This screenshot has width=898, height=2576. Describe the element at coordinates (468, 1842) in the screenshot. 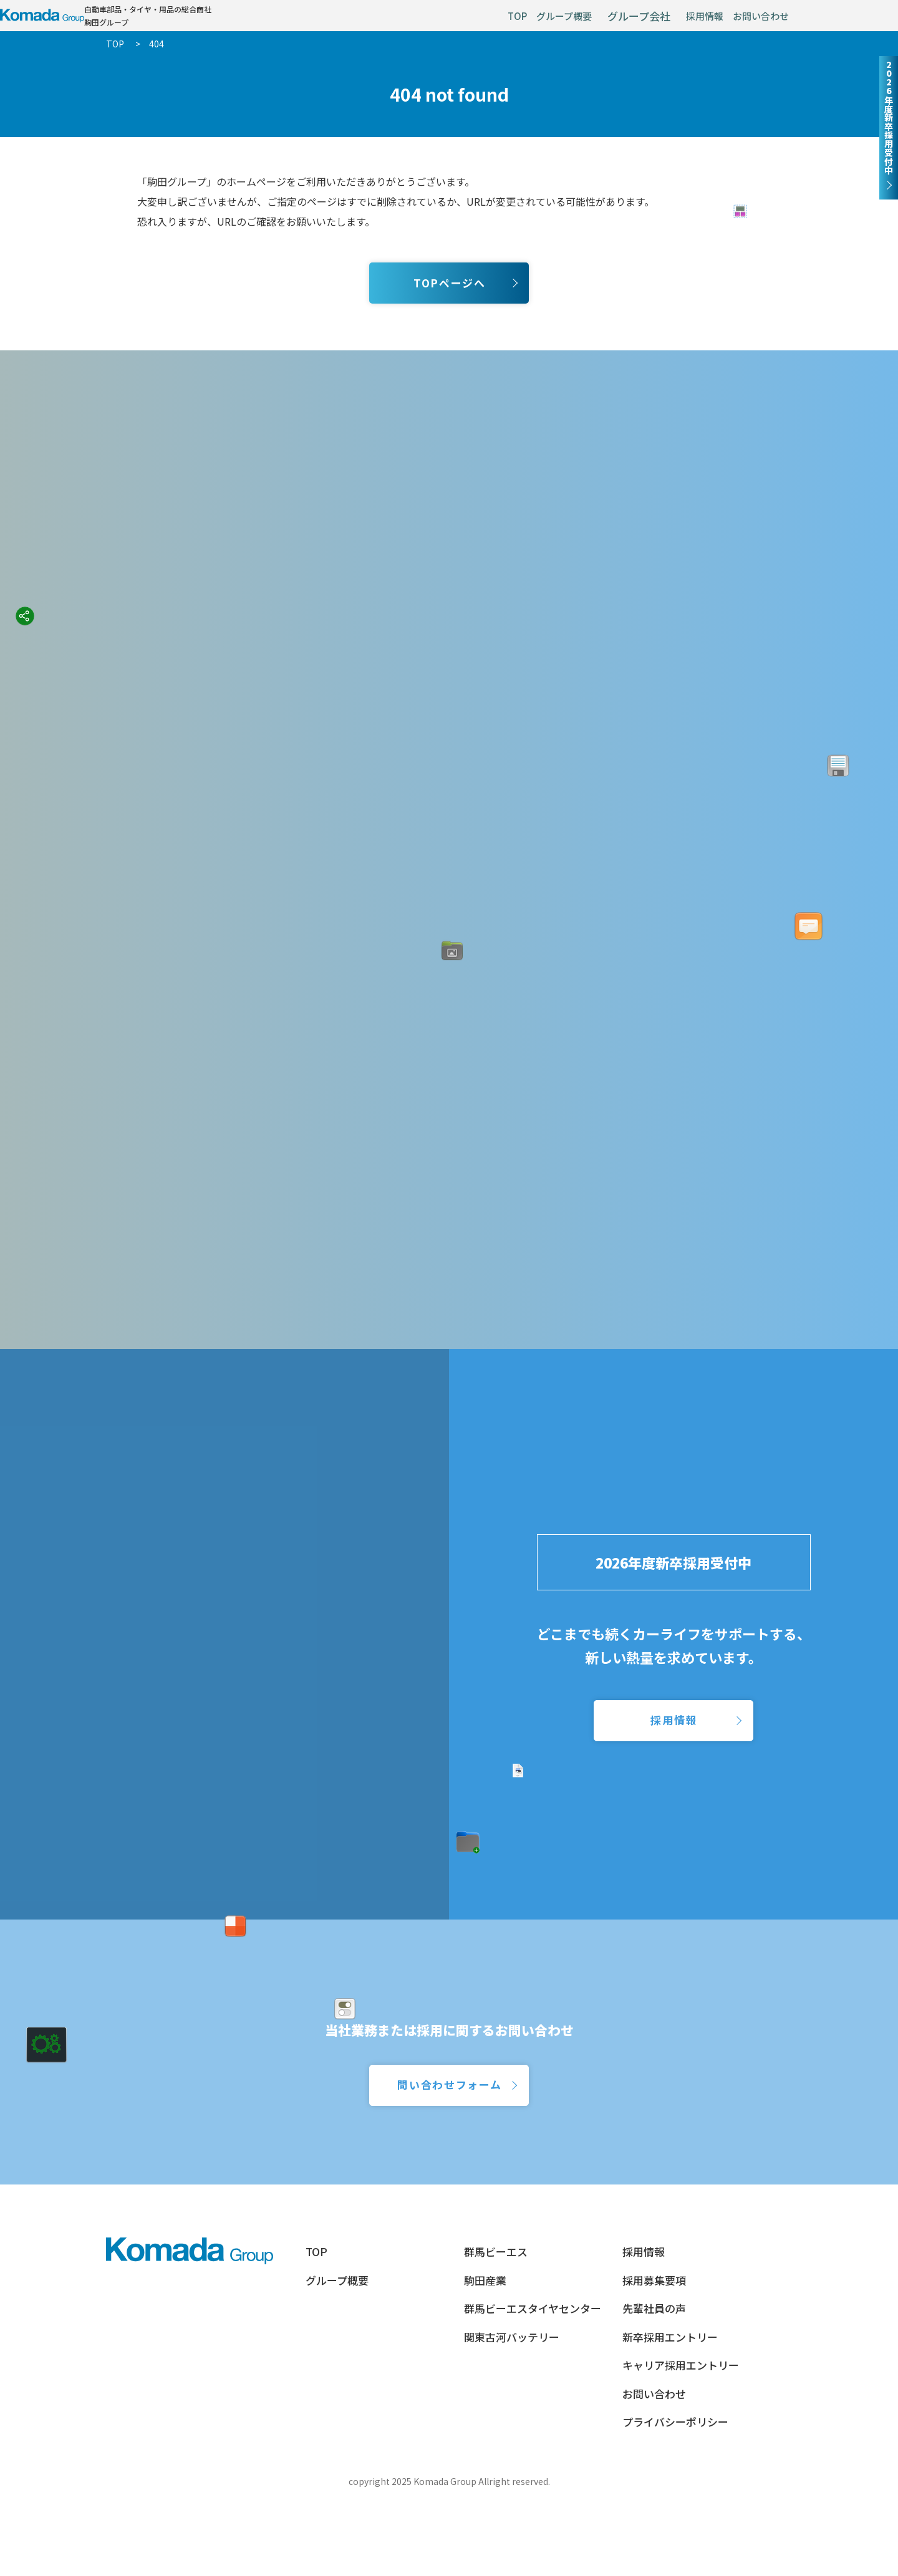

I see `create a new folder` at that location.